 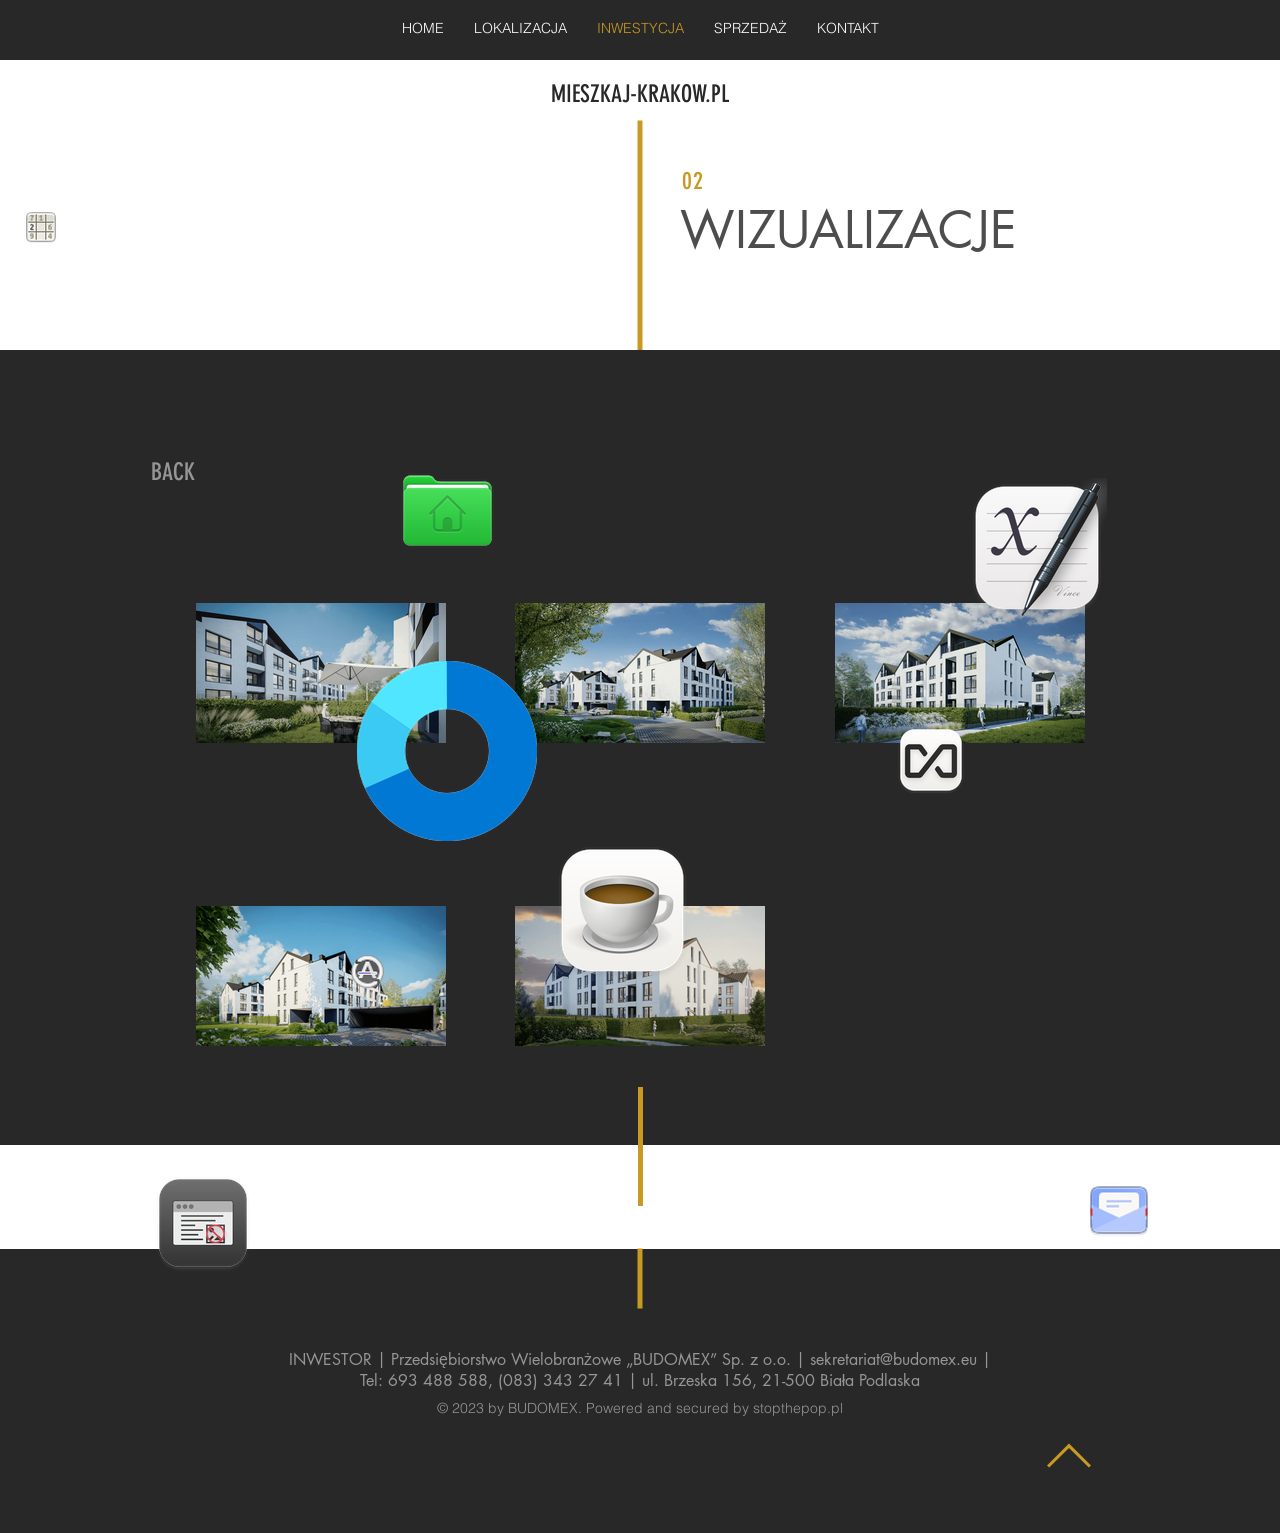 I want to click on open sudoku puzzle game, so click(x=41, y=227).